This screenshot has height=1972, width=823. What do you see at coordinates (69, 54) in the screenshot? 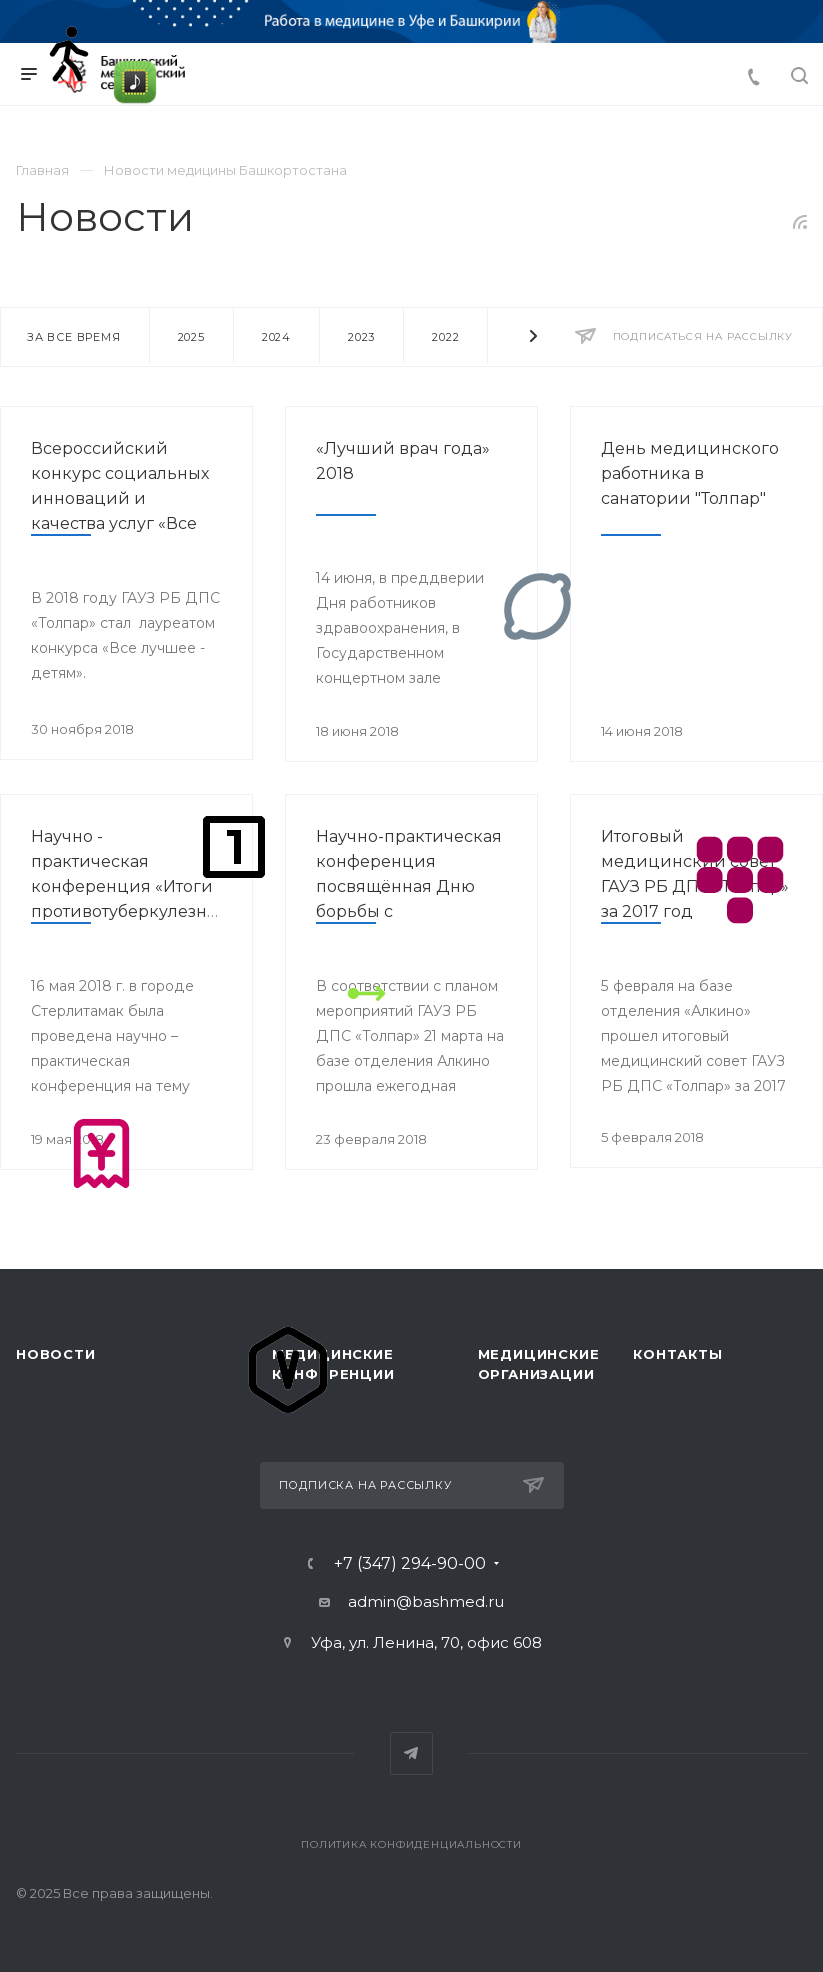
I see `select walking as your navigation mode` at bounding box center [69, 54].